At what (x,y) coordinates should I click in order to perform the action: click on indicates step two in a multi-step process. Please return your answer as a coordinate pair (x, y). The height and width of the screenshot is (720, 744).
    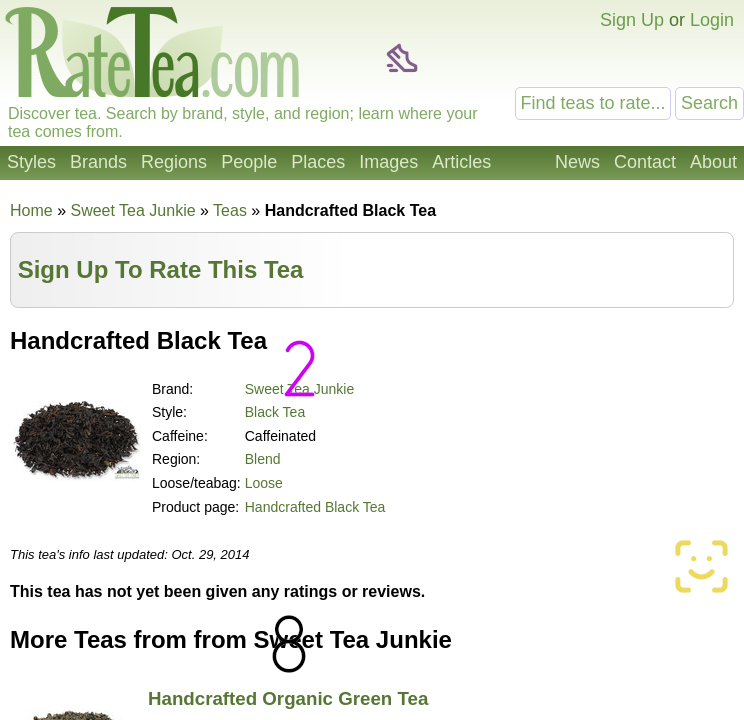
    Looking at the image, I should click on (299, 368).